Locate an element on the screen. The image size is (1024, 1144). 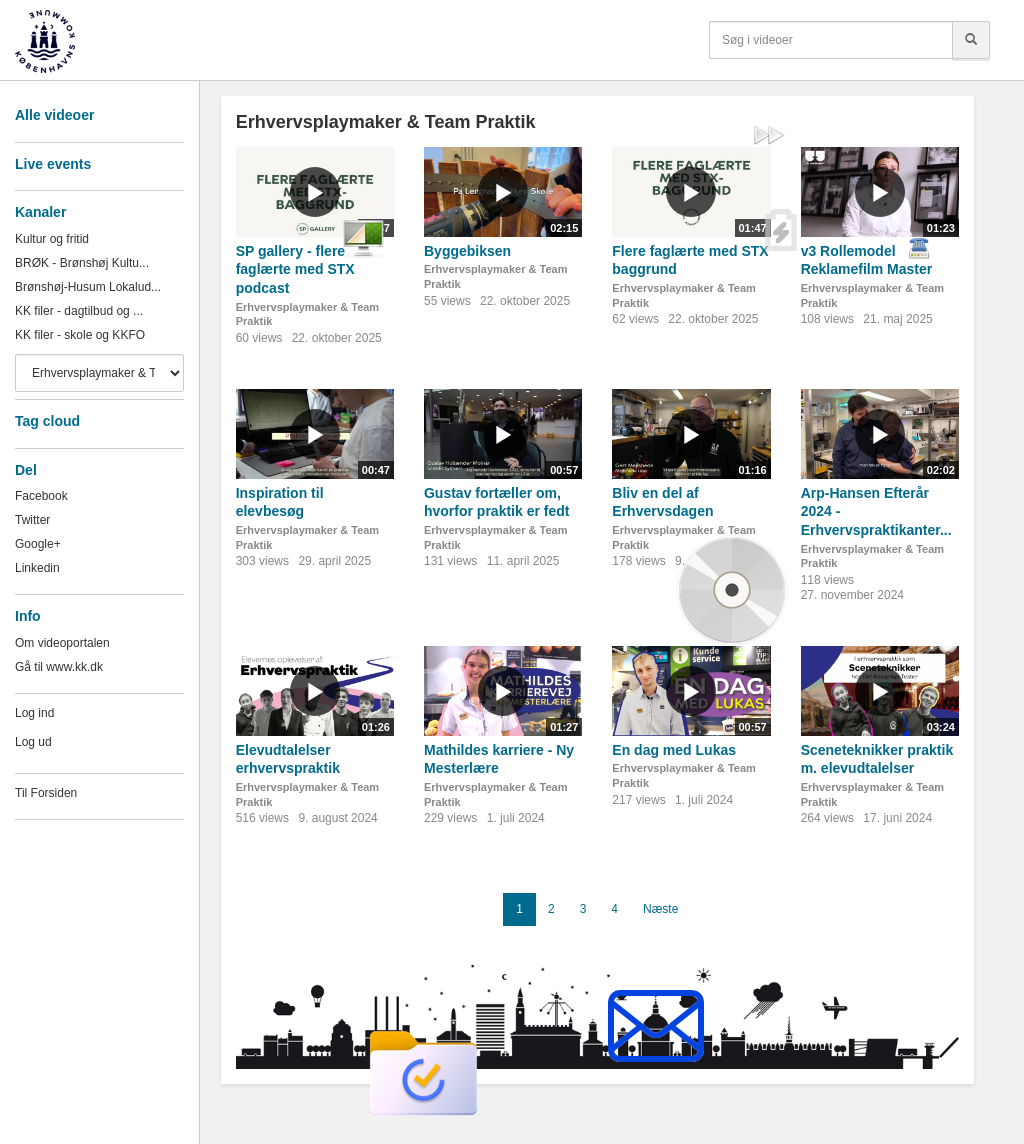
open email application is located at coordinates (656, 1026).